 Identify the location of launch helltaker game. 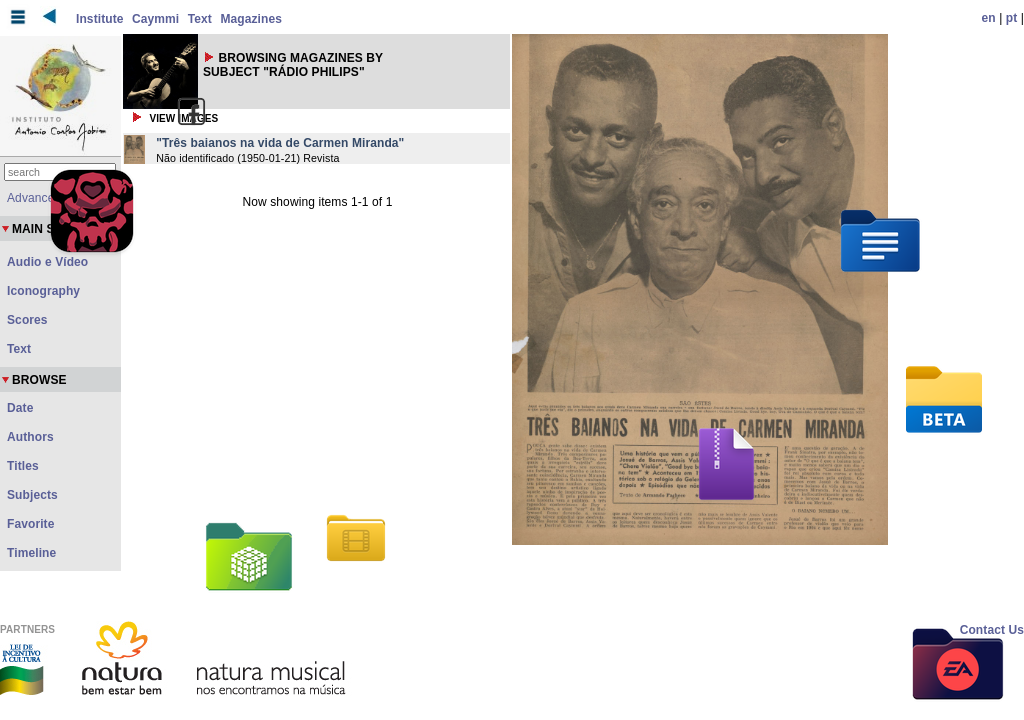
(92, 211).